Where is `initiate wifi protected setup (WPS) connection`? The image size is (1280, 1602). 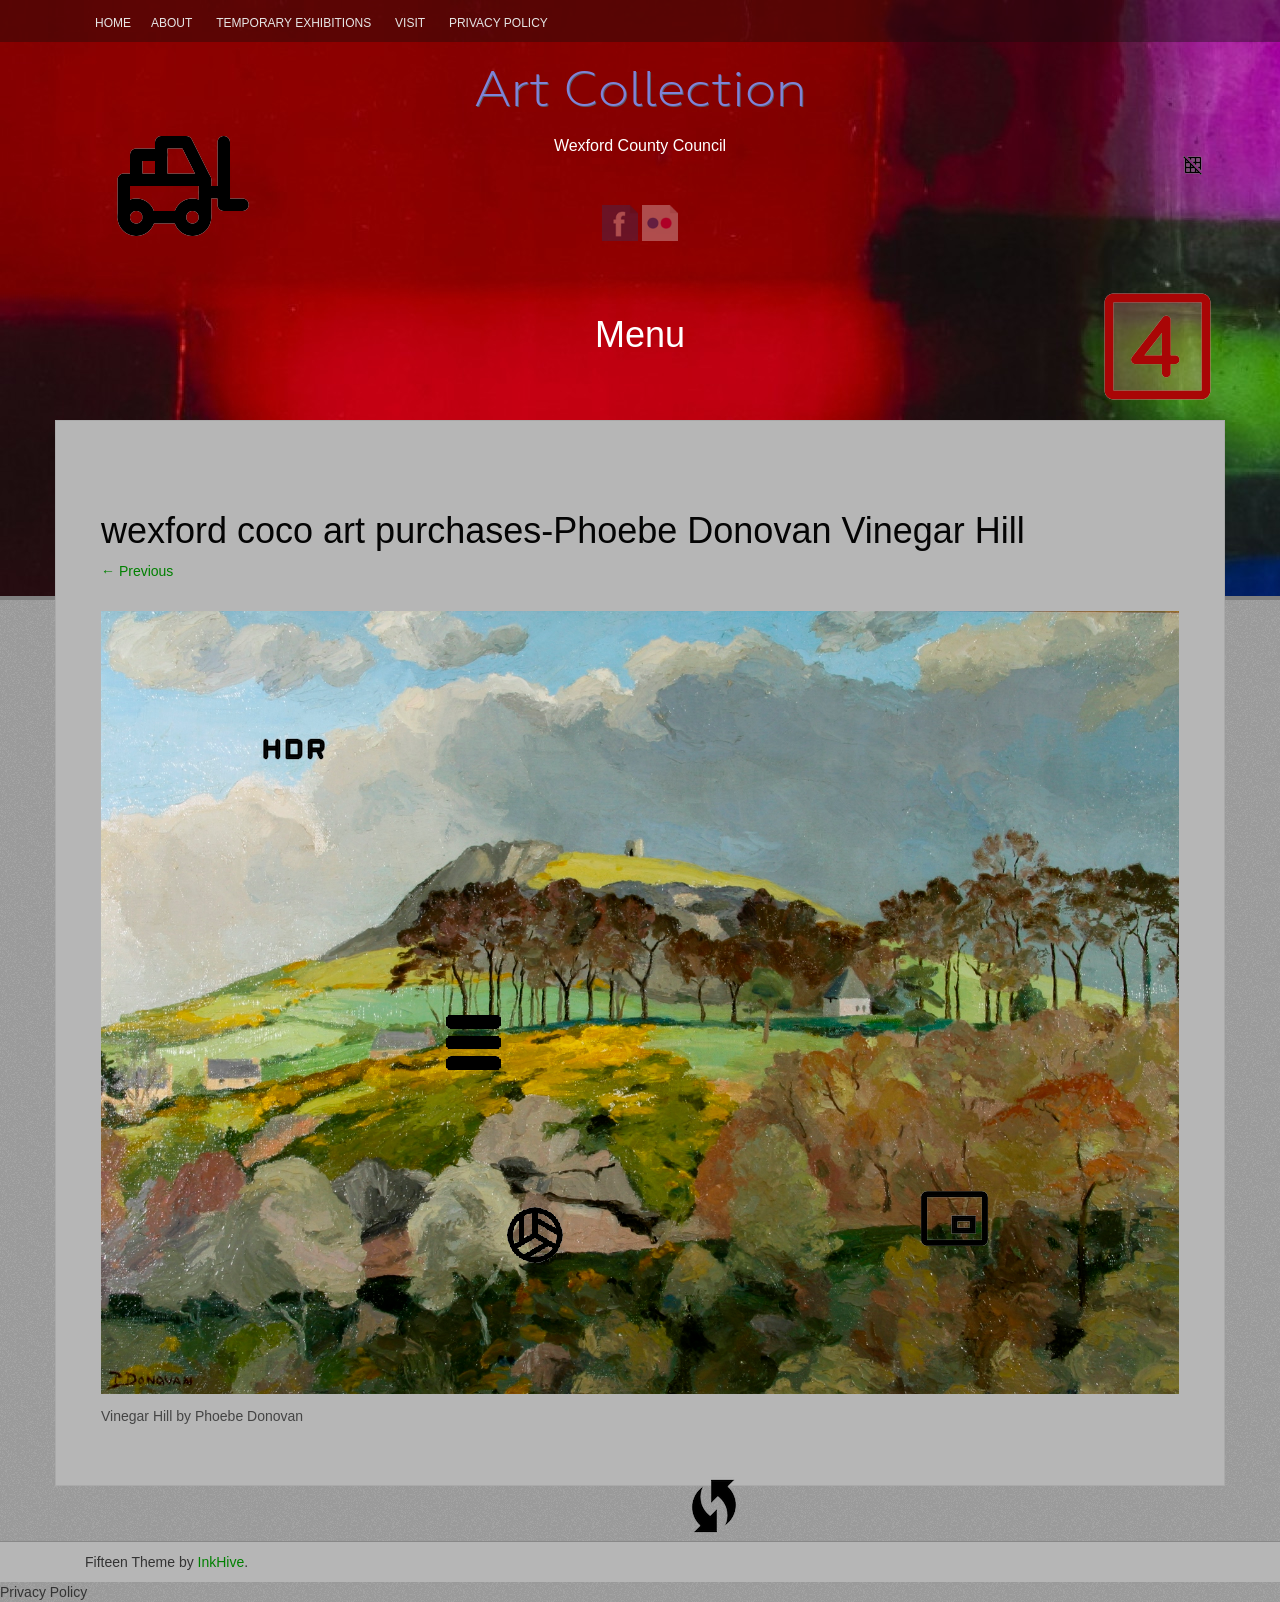 initiate wifi protected setup (WPS) connection is located at coordinates (714, 1506).